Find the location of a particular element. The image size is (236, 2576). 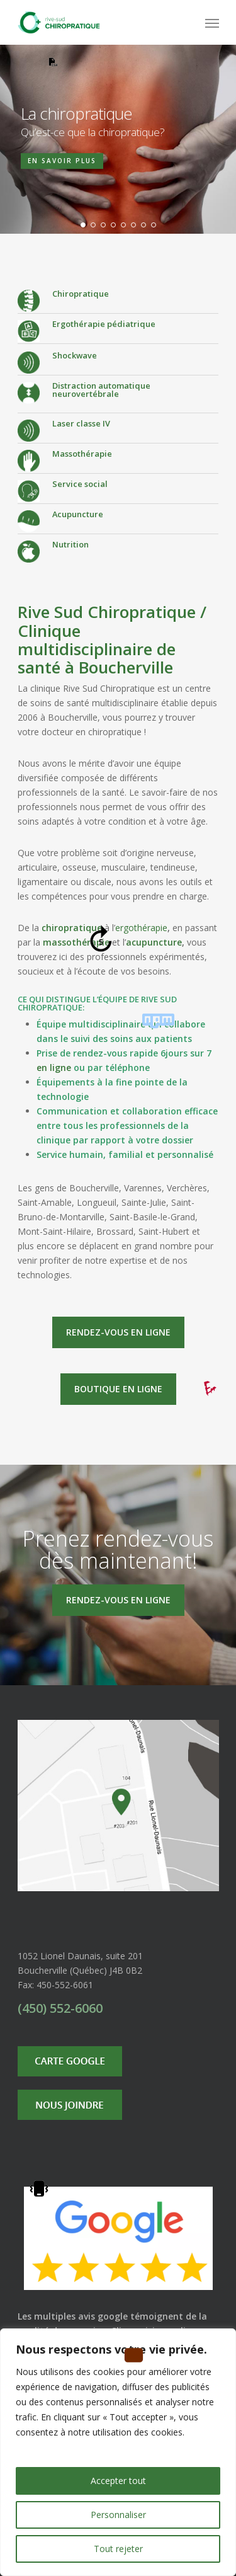

linode cloud hosting service logo is located at coordinates (210, 1388).